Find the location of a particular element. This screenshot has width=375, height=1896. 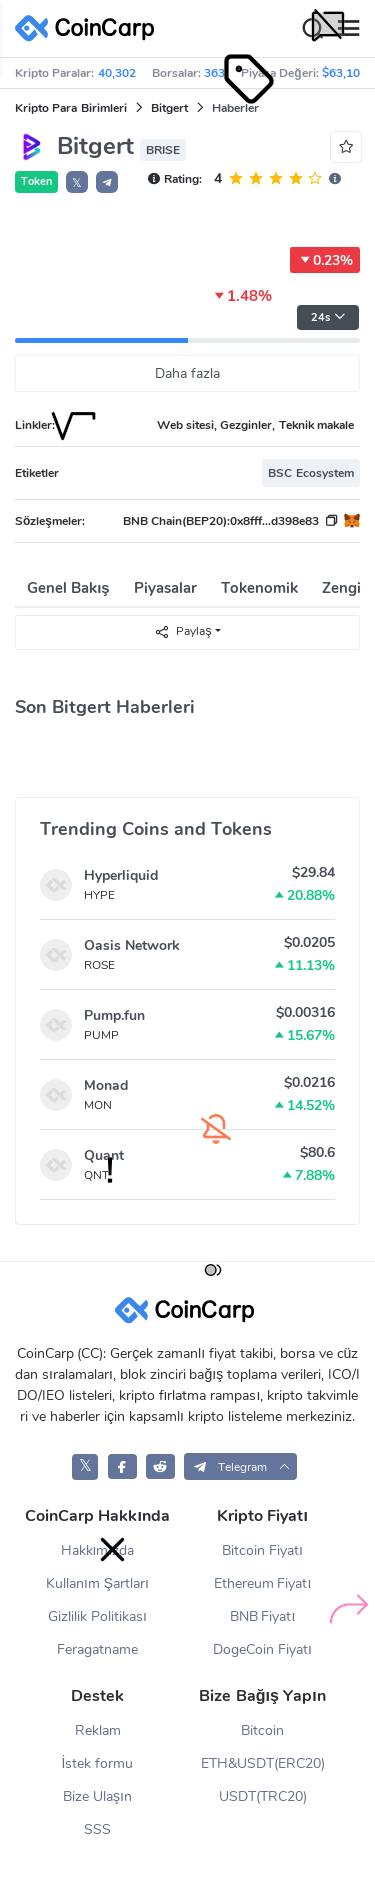

share or forward content is located at coordinates (349, 1609).